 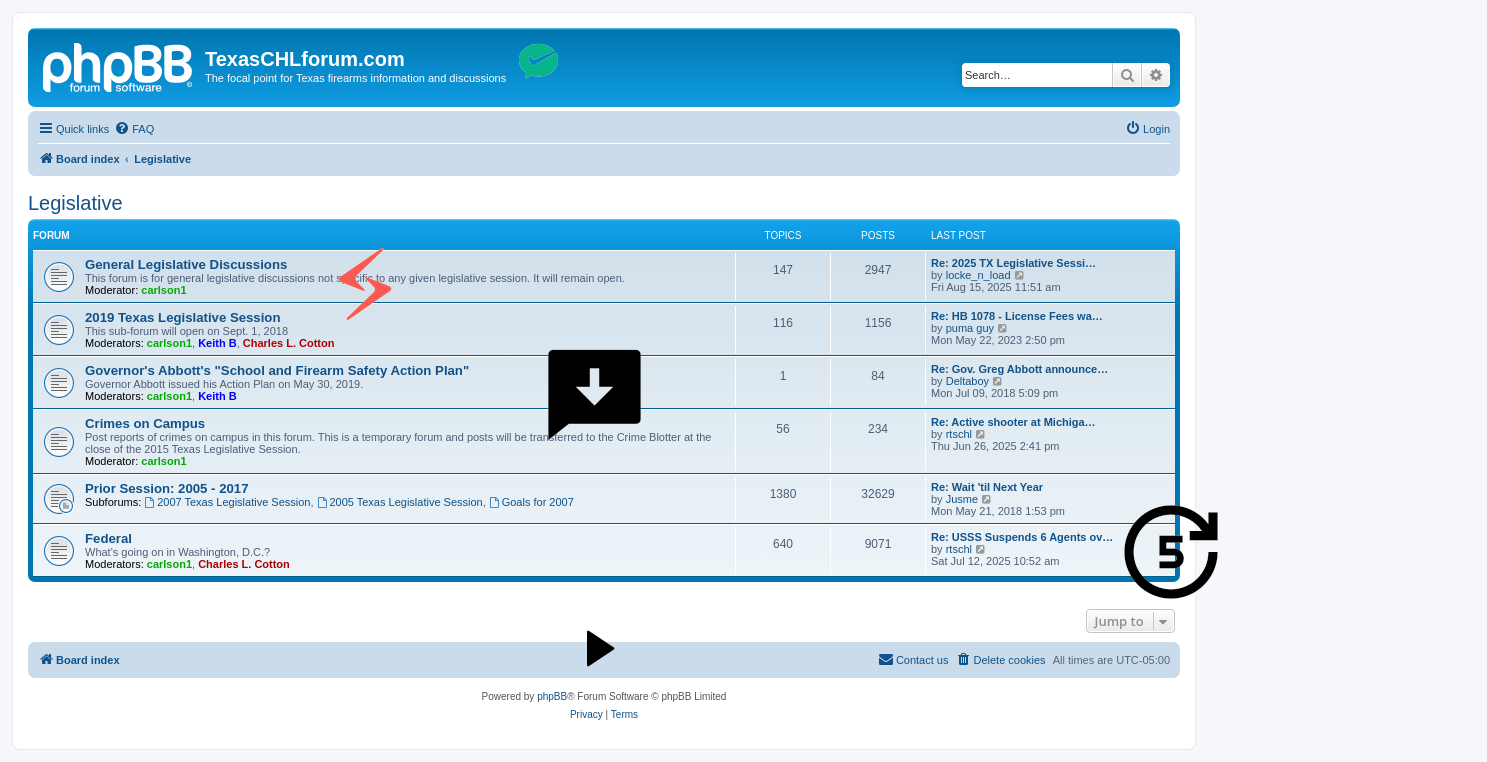 I want to click on download chat history, so click(x=594, y=391).